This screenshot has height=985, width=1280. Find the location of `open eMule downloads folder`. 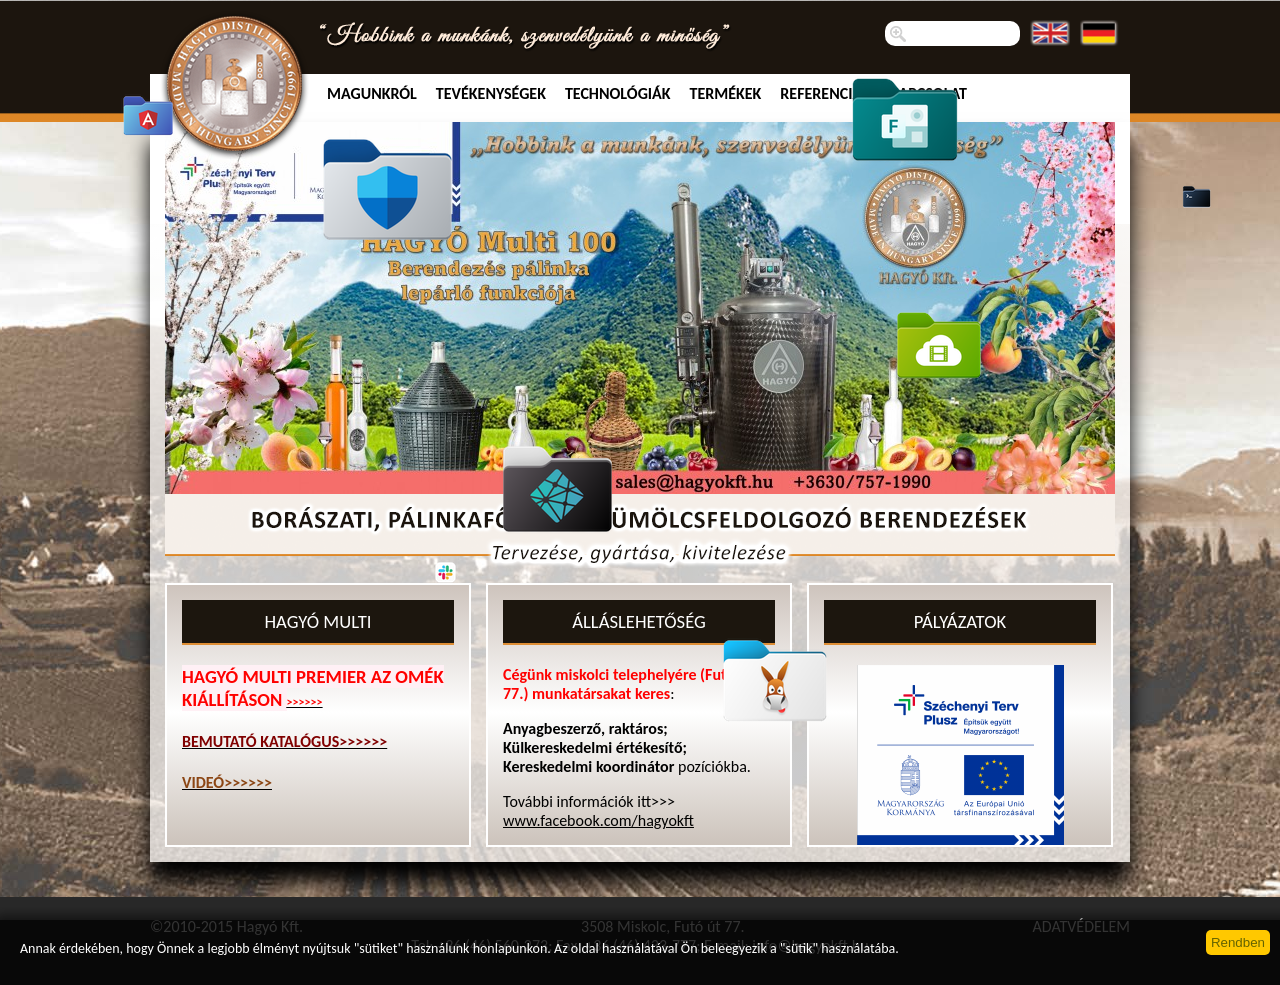

open eMule downloads folder is located at coordinates (774, 683).